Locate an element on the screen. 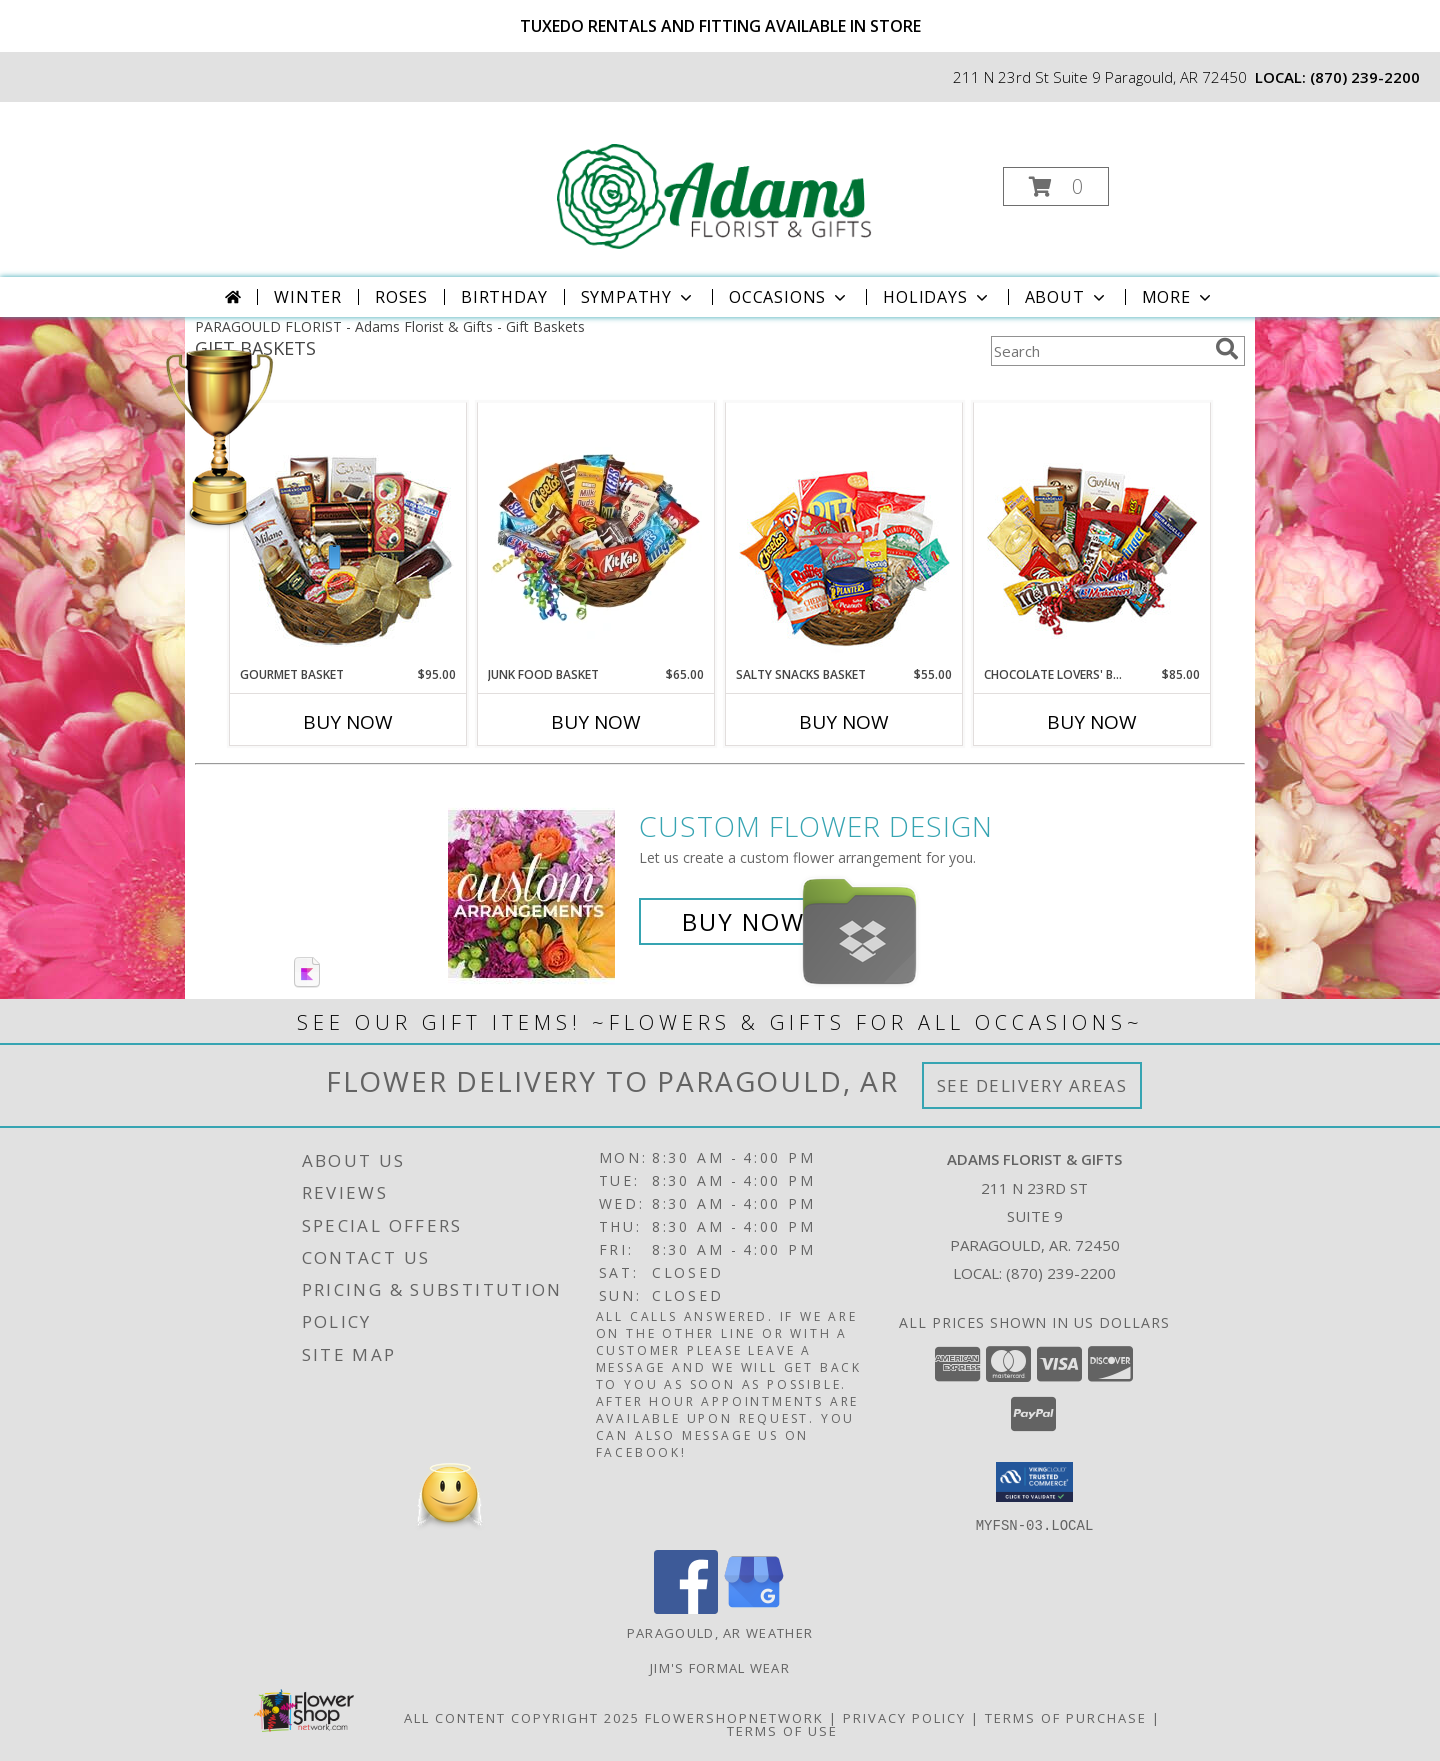 The height and width of the screenshot is (1761, 1440). a kotlin source code file is located at coordinates (307, 972).